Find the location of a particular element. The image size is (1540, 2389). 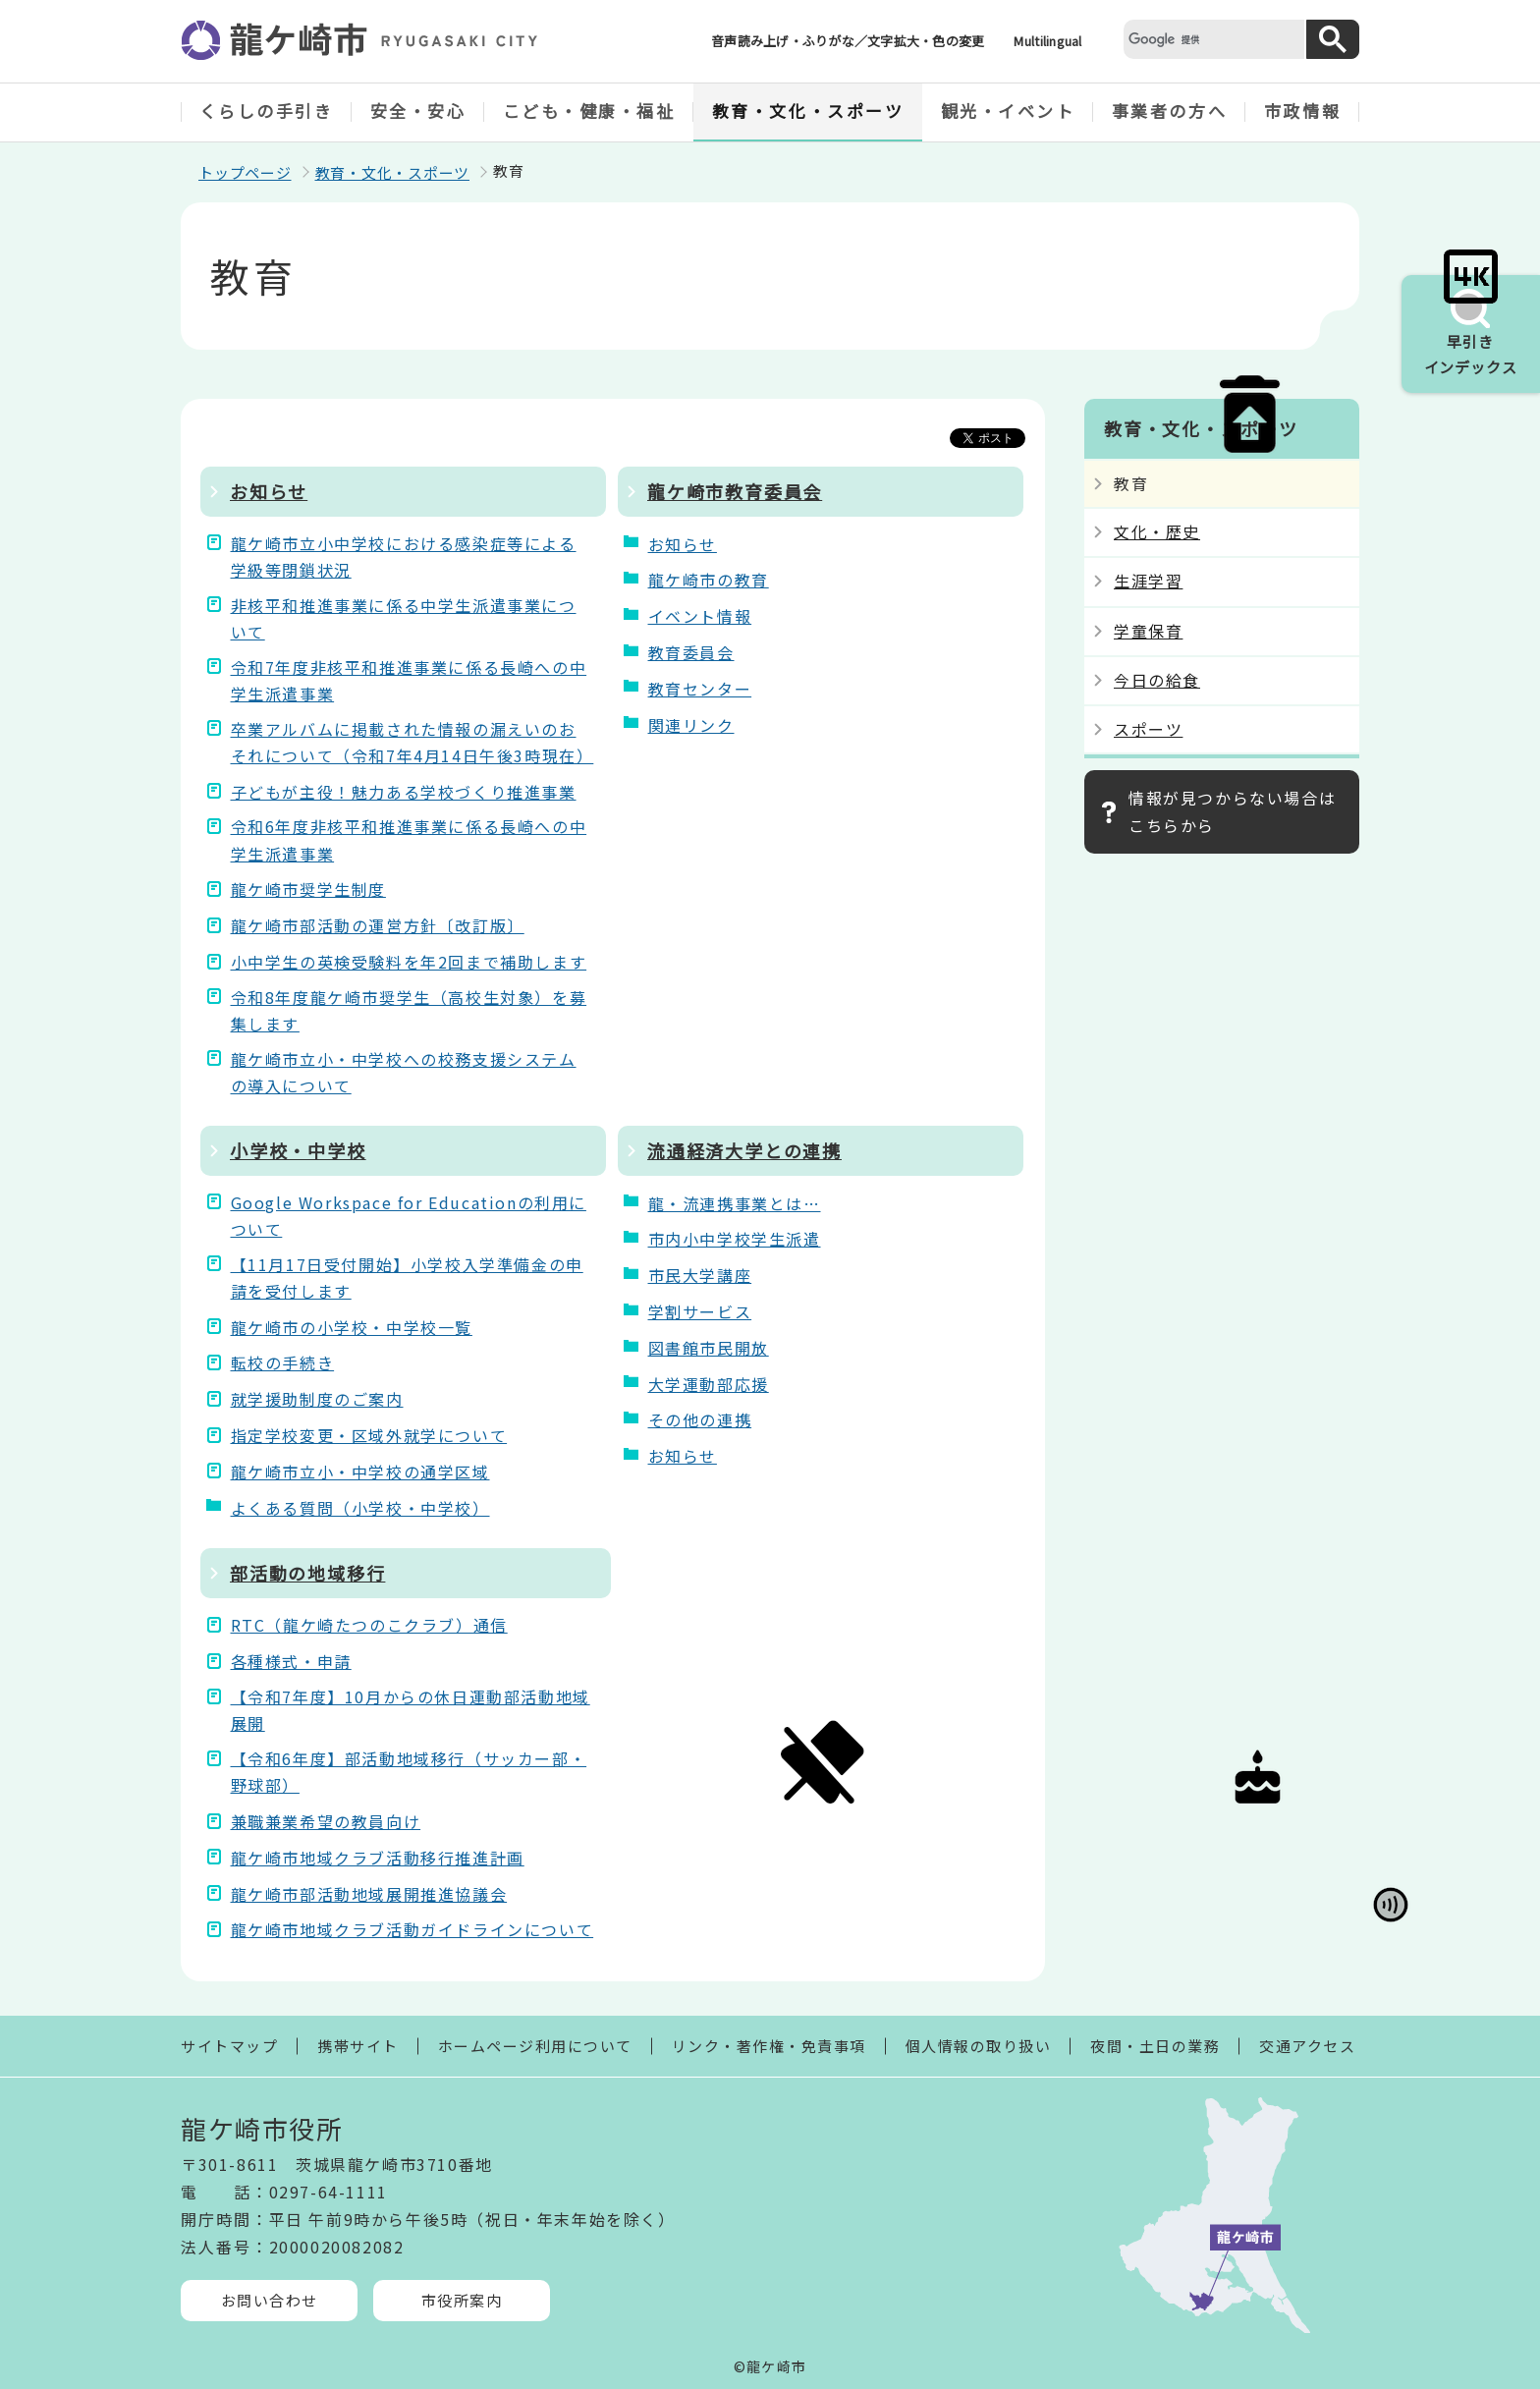

switch to 4k video resolution is located at coordinates (1470, 276).